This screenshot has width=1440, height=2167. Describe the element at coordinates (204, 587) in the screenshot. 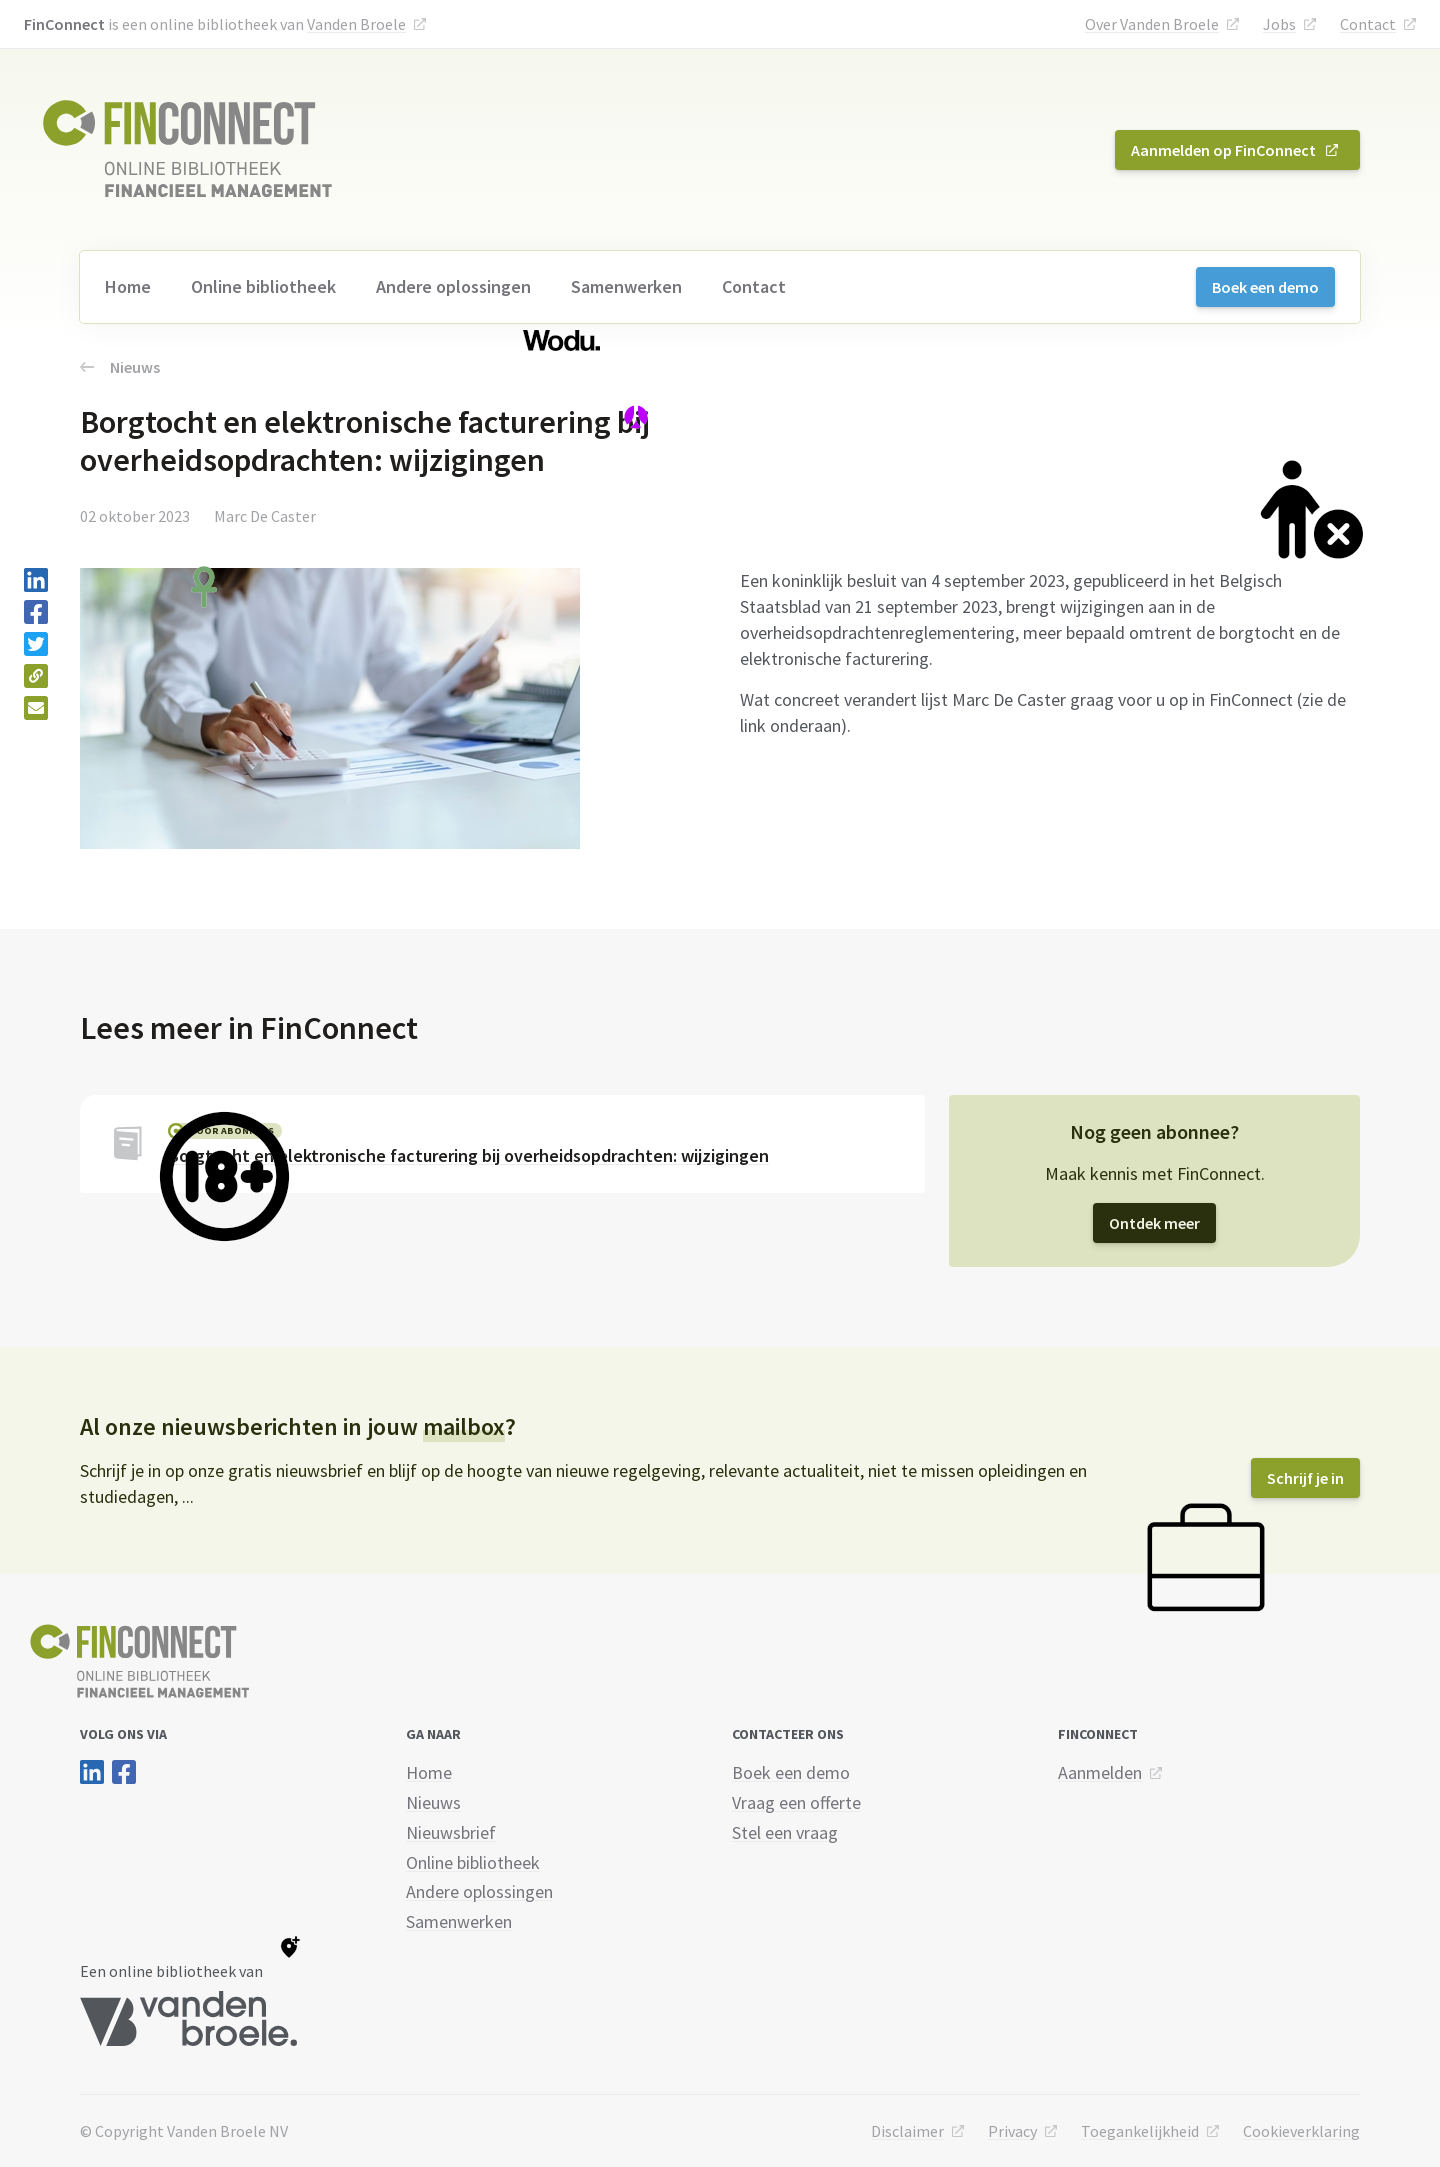

I see `indicates egyptian or ancient history content` at that location.